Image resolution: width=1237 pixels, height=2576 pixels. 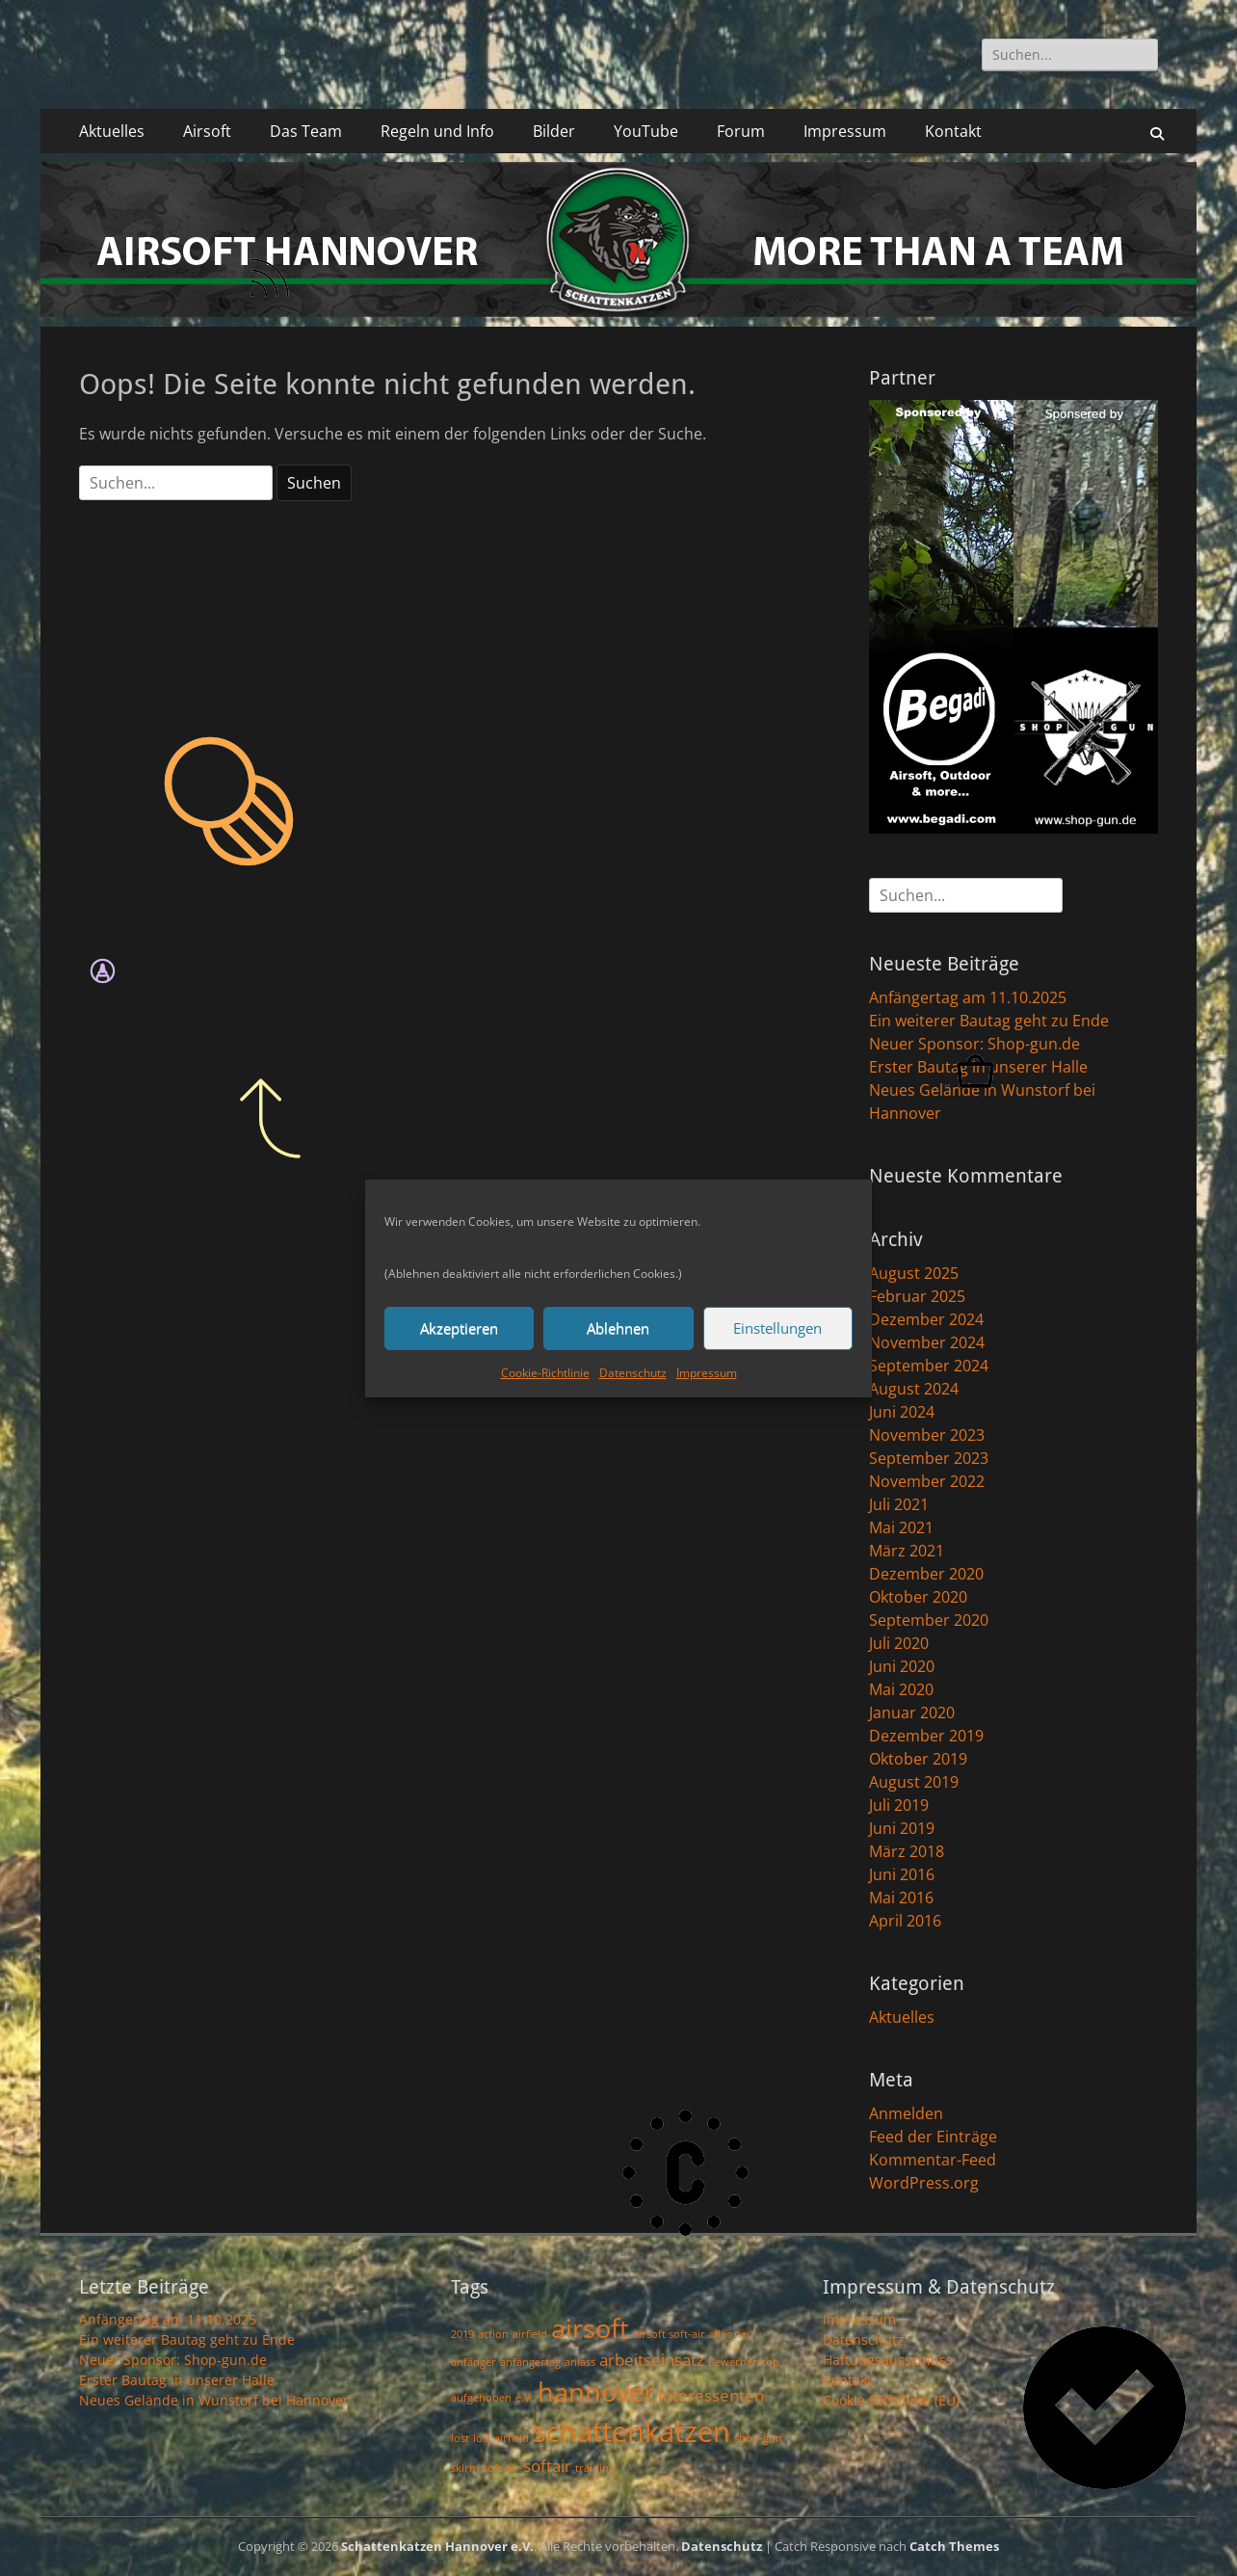 What do you see at coordinates (270, 1118) in the screenshot?
I see `go back and up in navigation hierarchy` at bounding box center [270, 1118].